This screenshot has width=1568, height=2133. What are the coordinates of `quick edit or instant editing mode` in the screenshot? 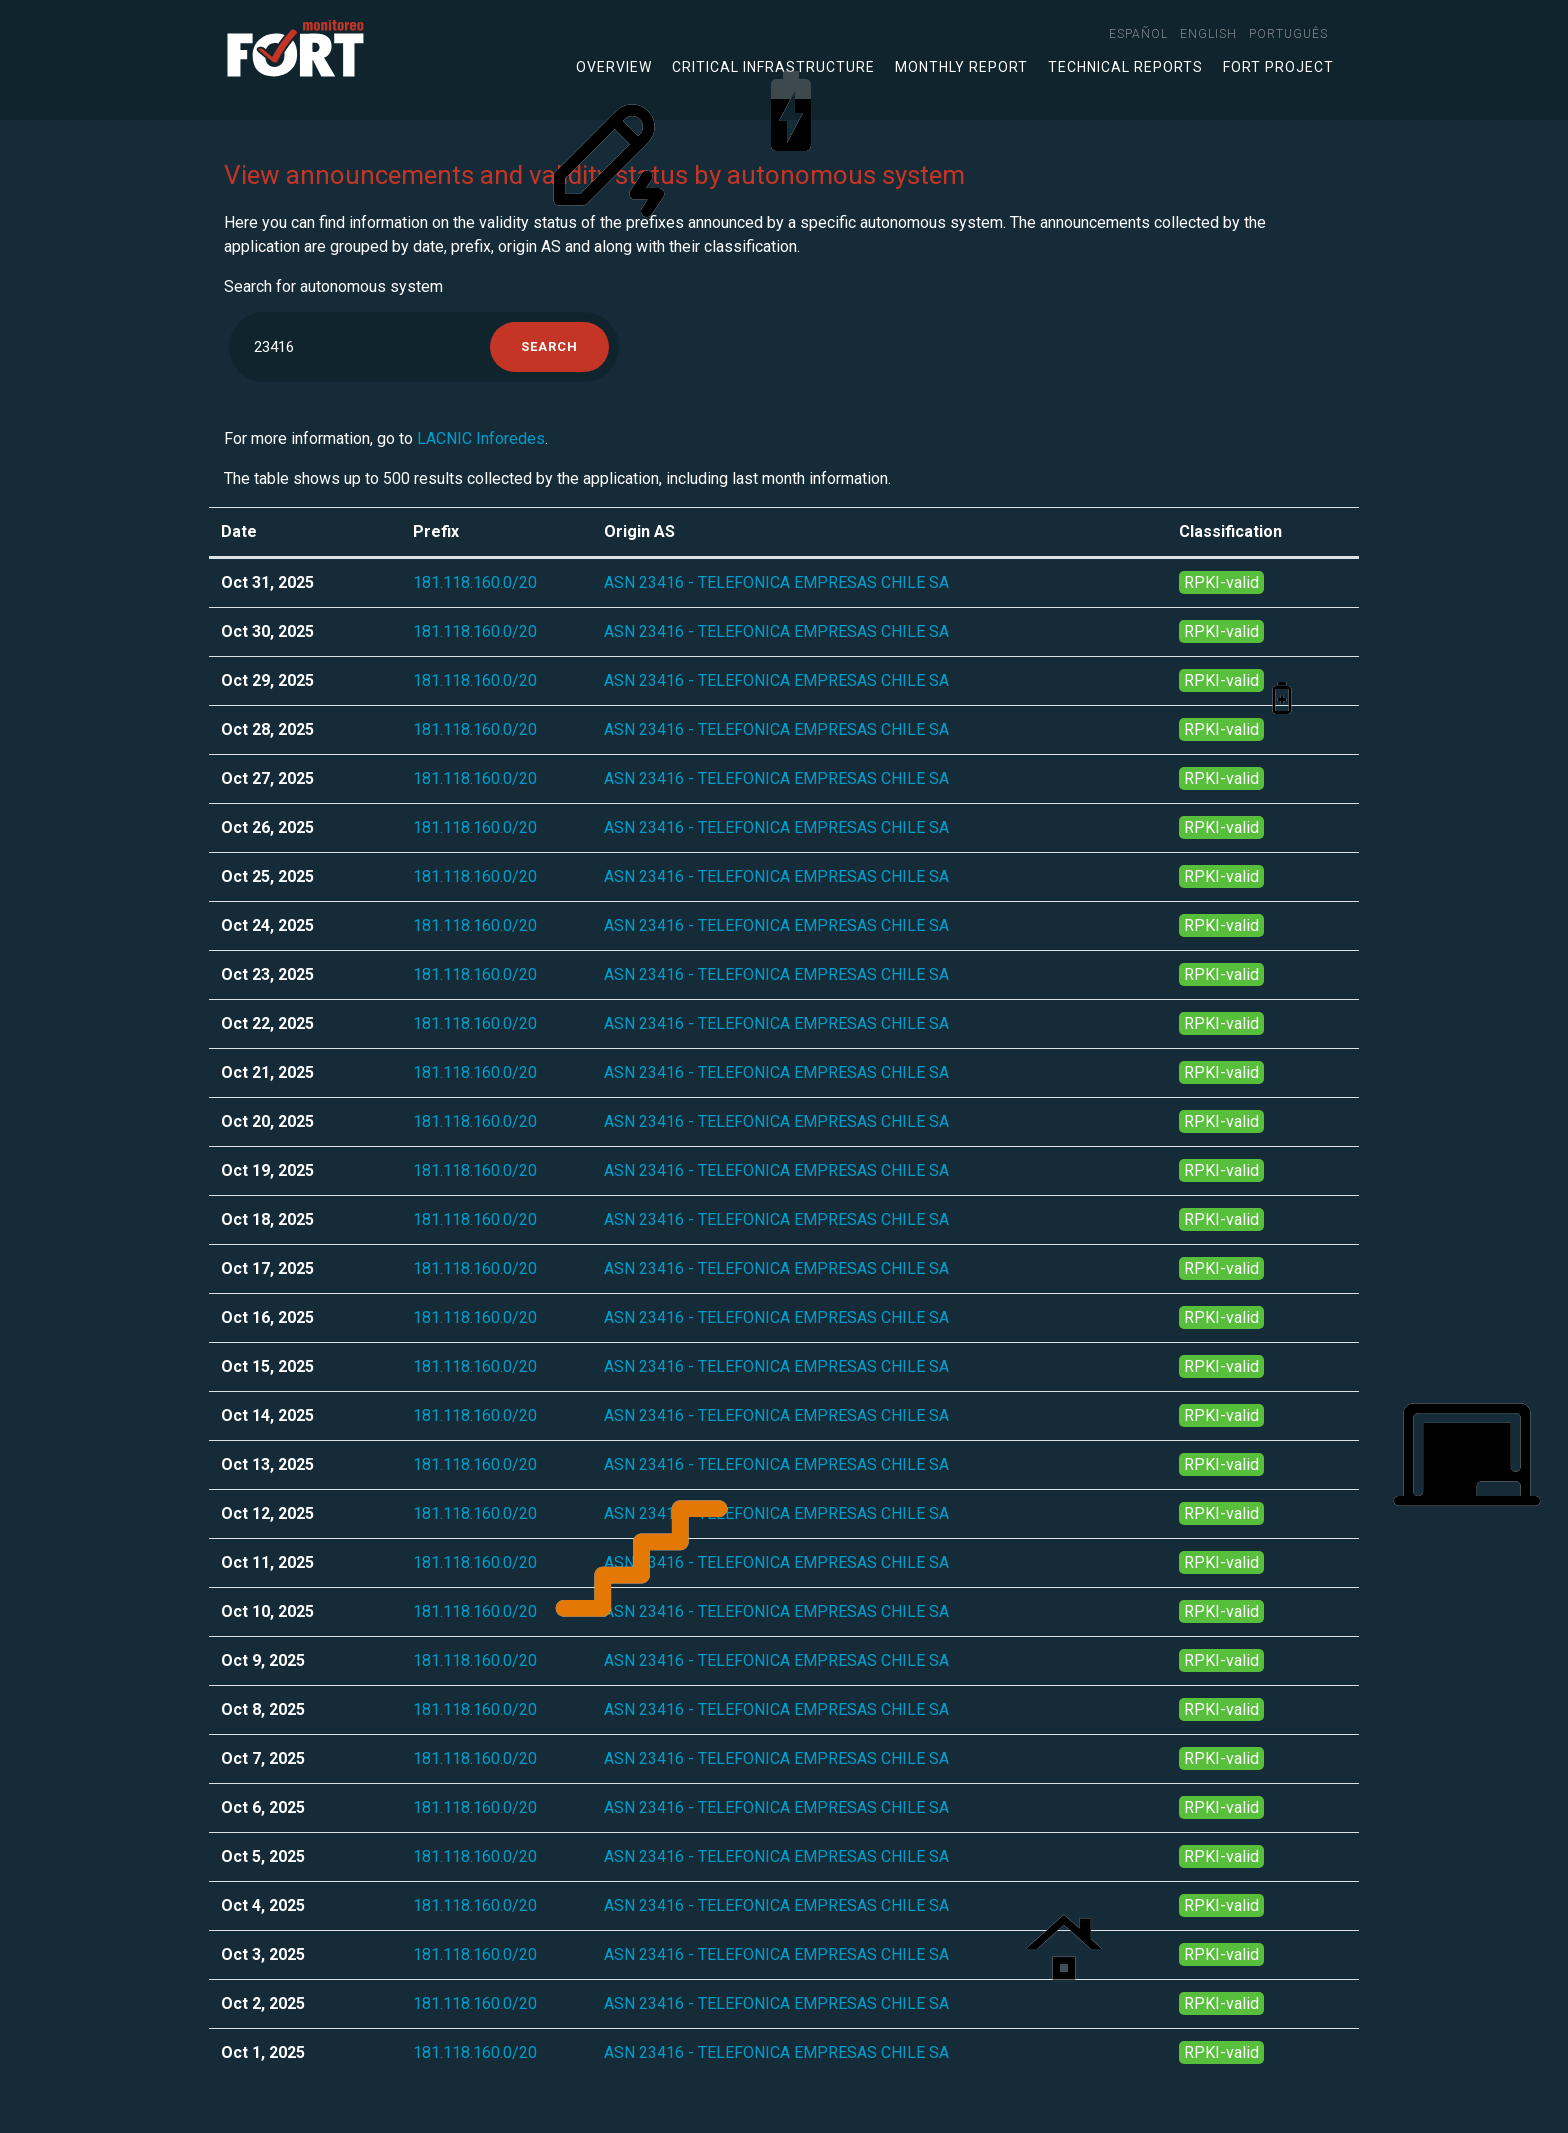 It's located at (606, 153).